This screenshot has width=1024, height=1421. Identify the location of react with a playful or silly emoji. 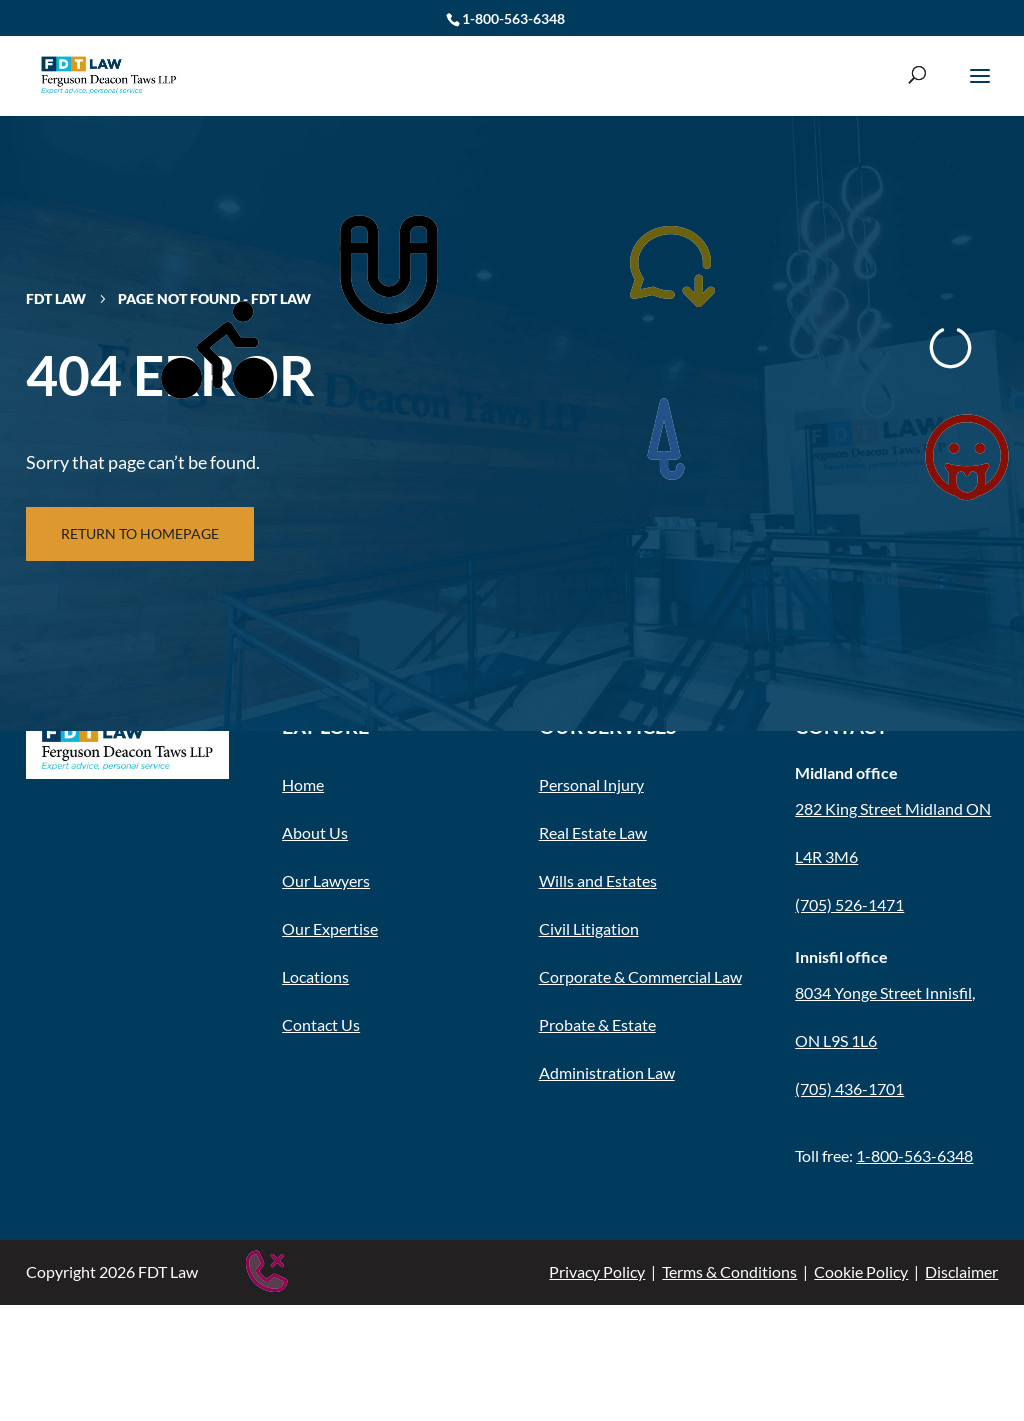
(967, 456).